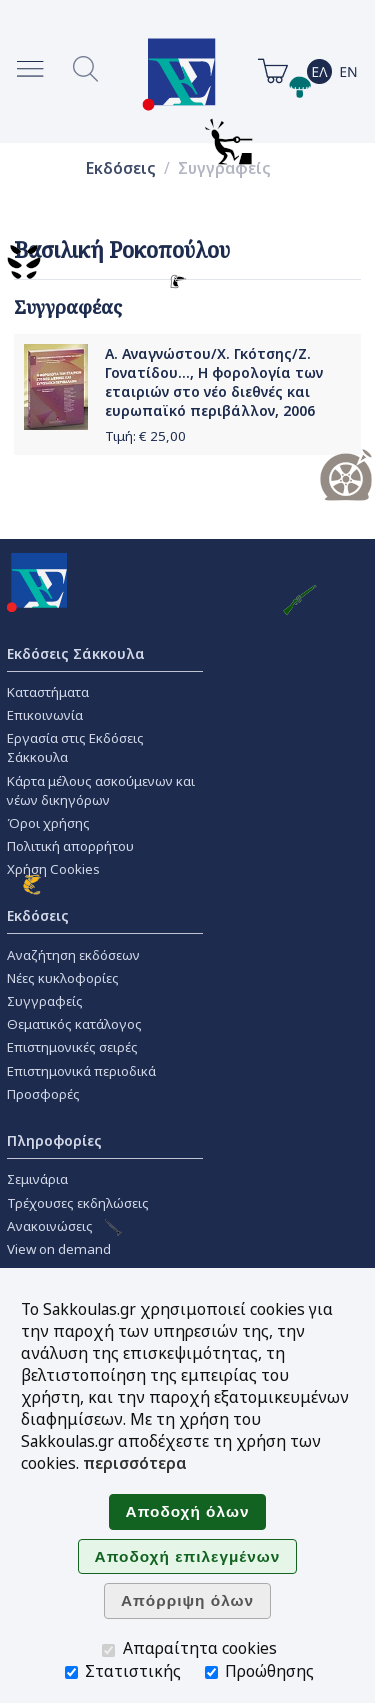  What do you see at coordinates (229, 140) in the screenshot?
I see `pull or drag an object` at bounding box center [229, 140].